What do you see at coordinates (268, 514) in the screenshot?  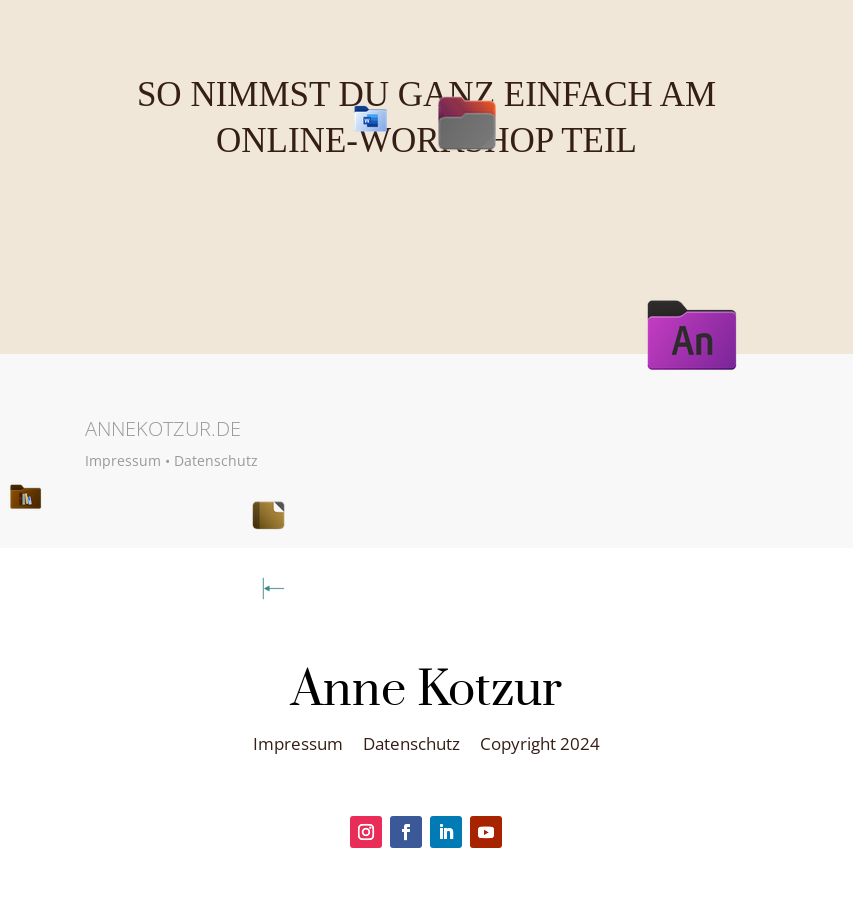 I see `change desktop wallpaper settings` at bounding box center [268, 514].